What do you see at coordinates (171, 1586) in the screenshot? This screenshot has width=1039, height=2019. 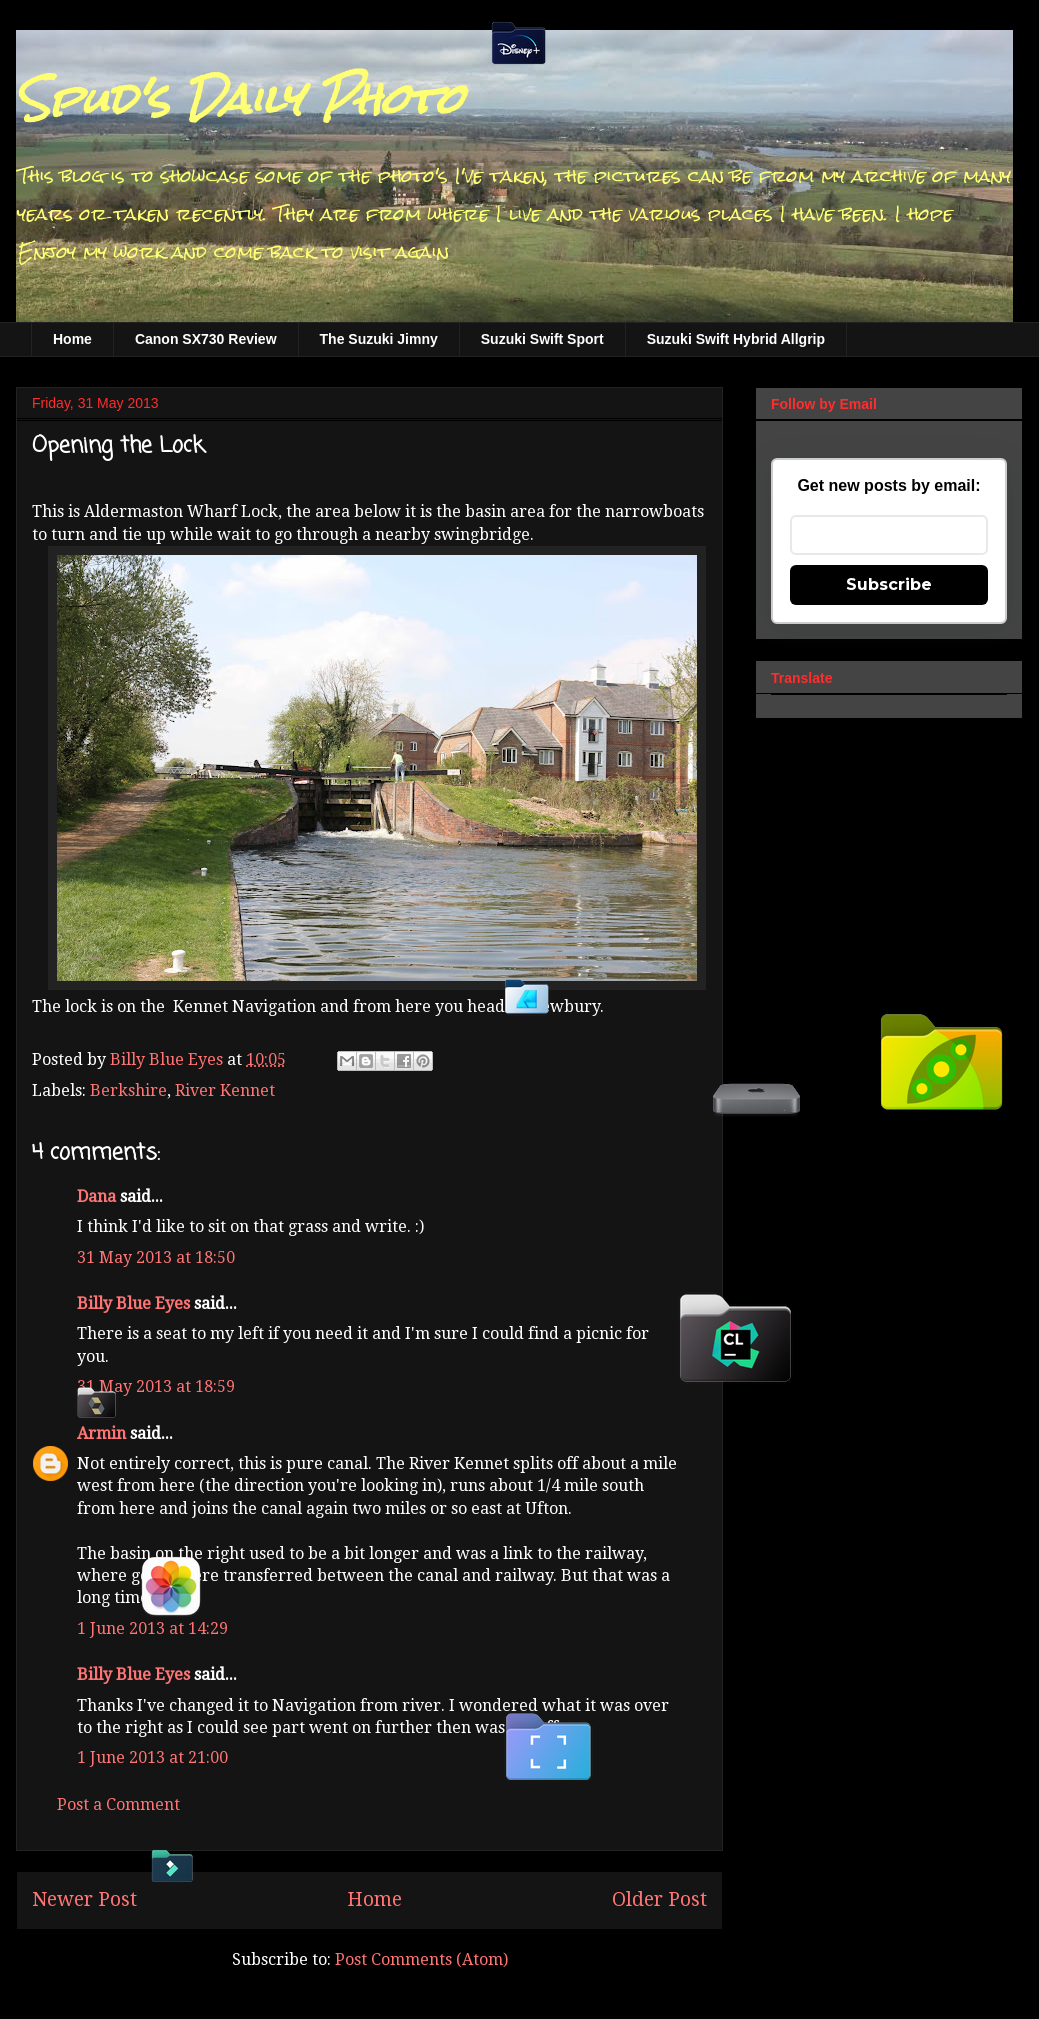 I see `open the Photos app` at bounding box center [171, 1586].